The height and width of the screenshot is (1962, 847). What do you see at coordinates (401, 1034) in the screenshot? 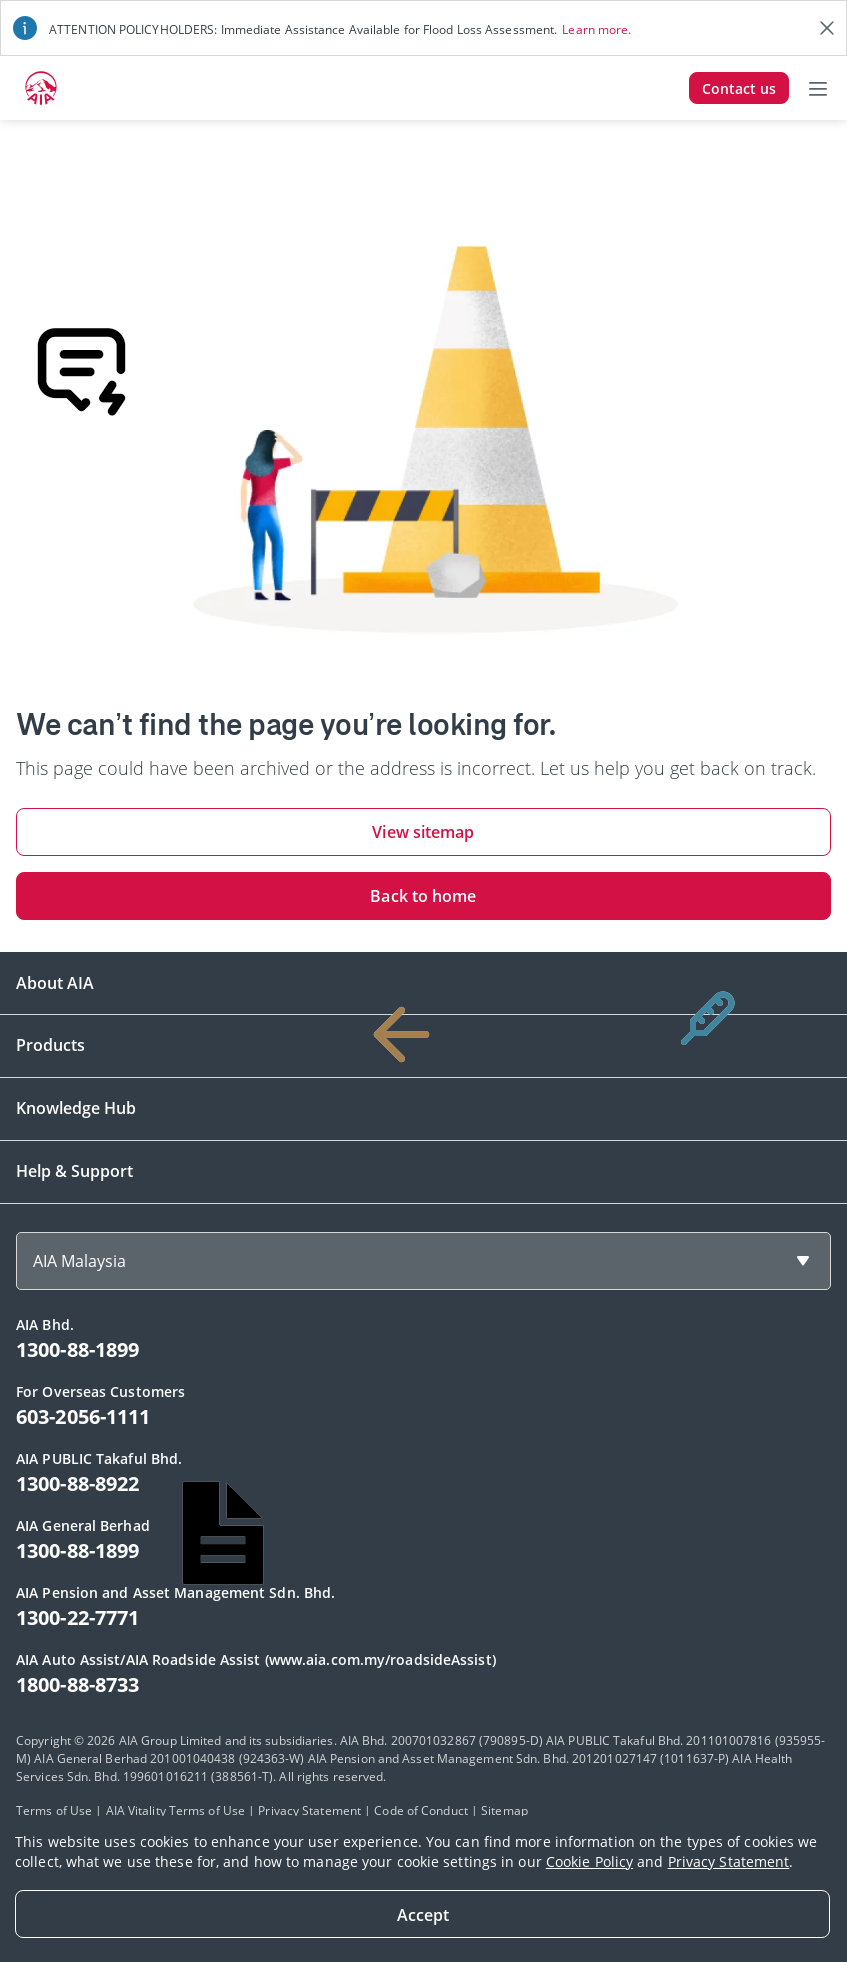
I see `go back to the previous screen` at bounding box center [401, 1034].